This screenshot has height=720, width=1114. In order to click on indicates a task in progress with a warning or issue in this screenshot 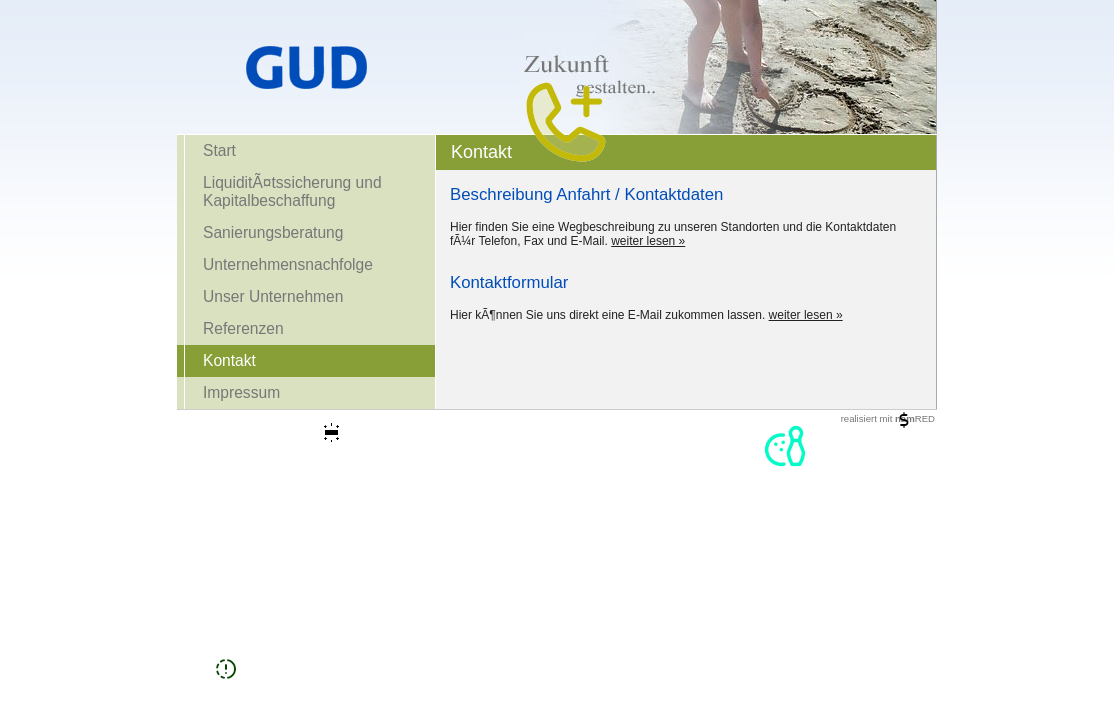, I will do `click(226, 669)`.